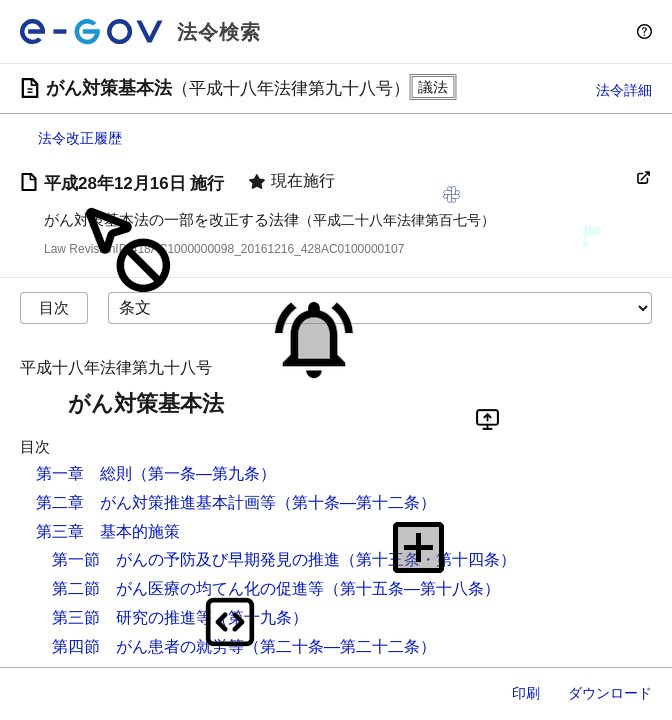  I want to click on view current wind conditions, so click(592, 235).